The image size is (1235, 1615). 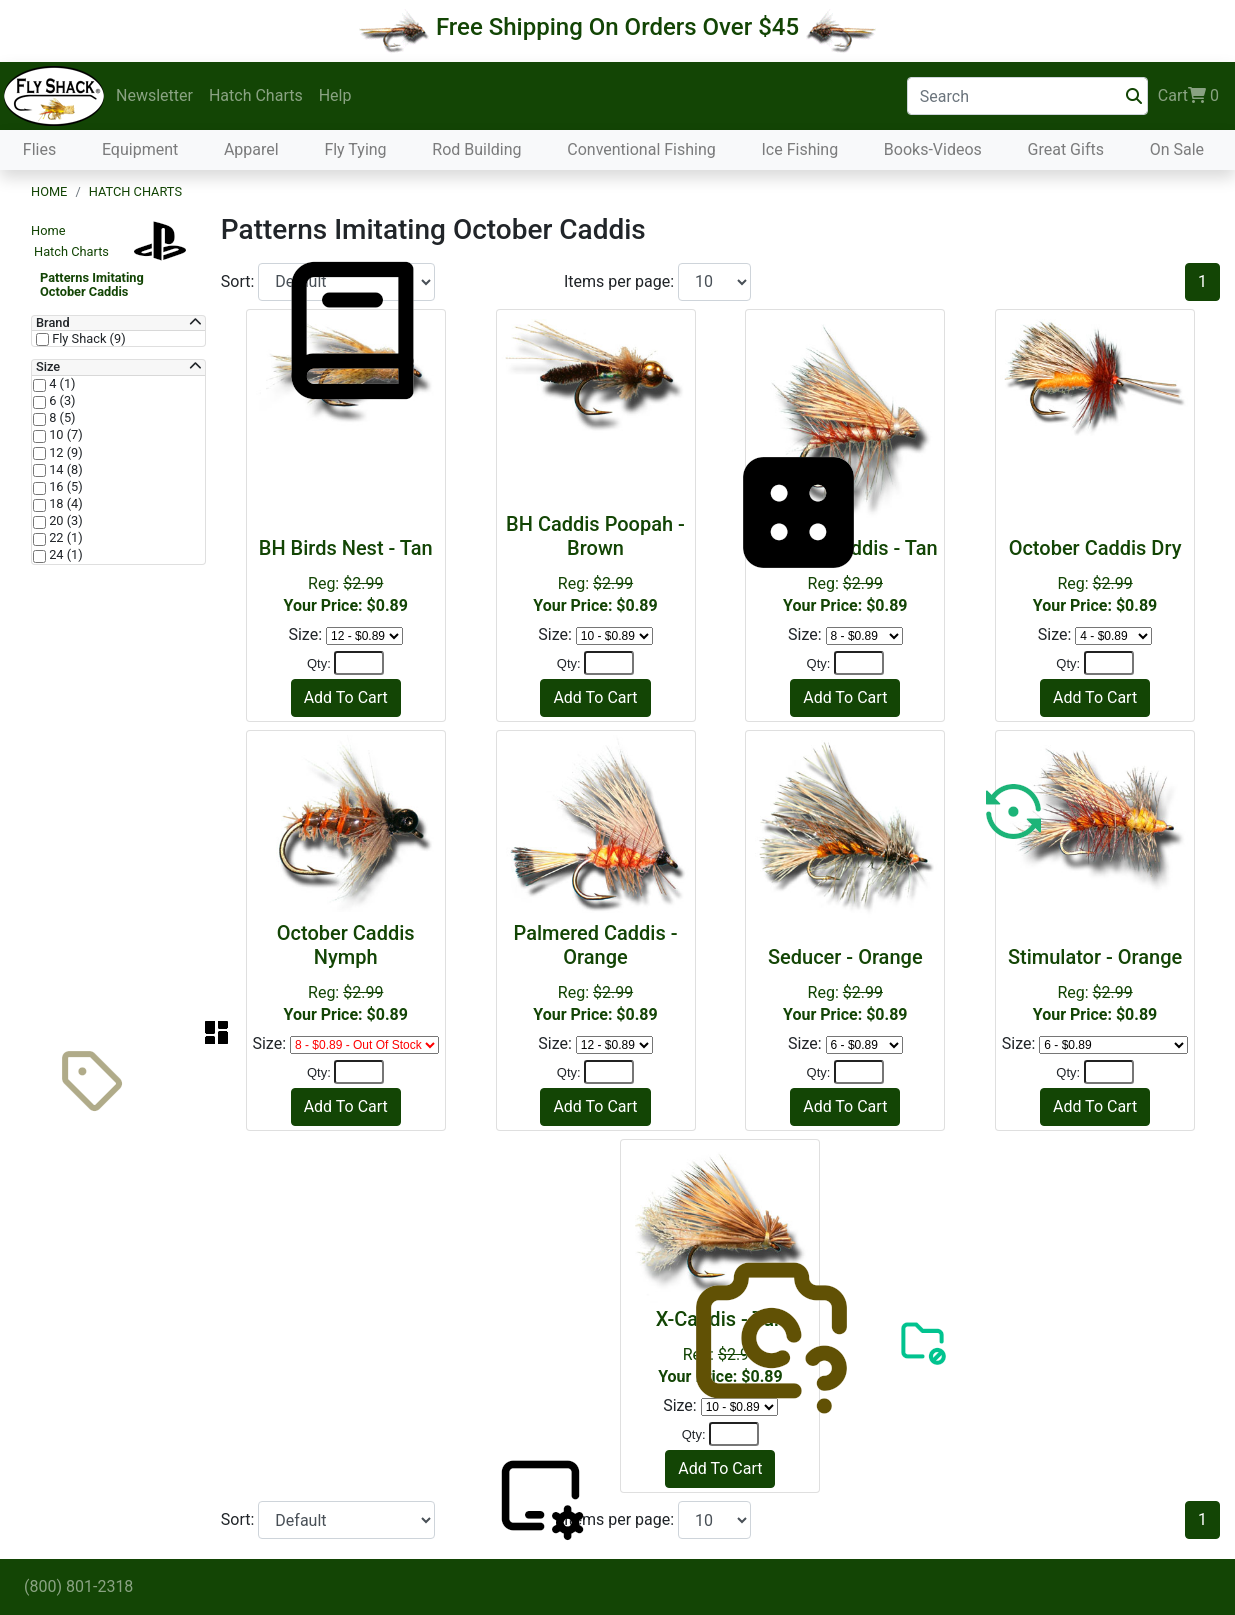 I want to click on playstation app or service, so click(x=160, y=241).